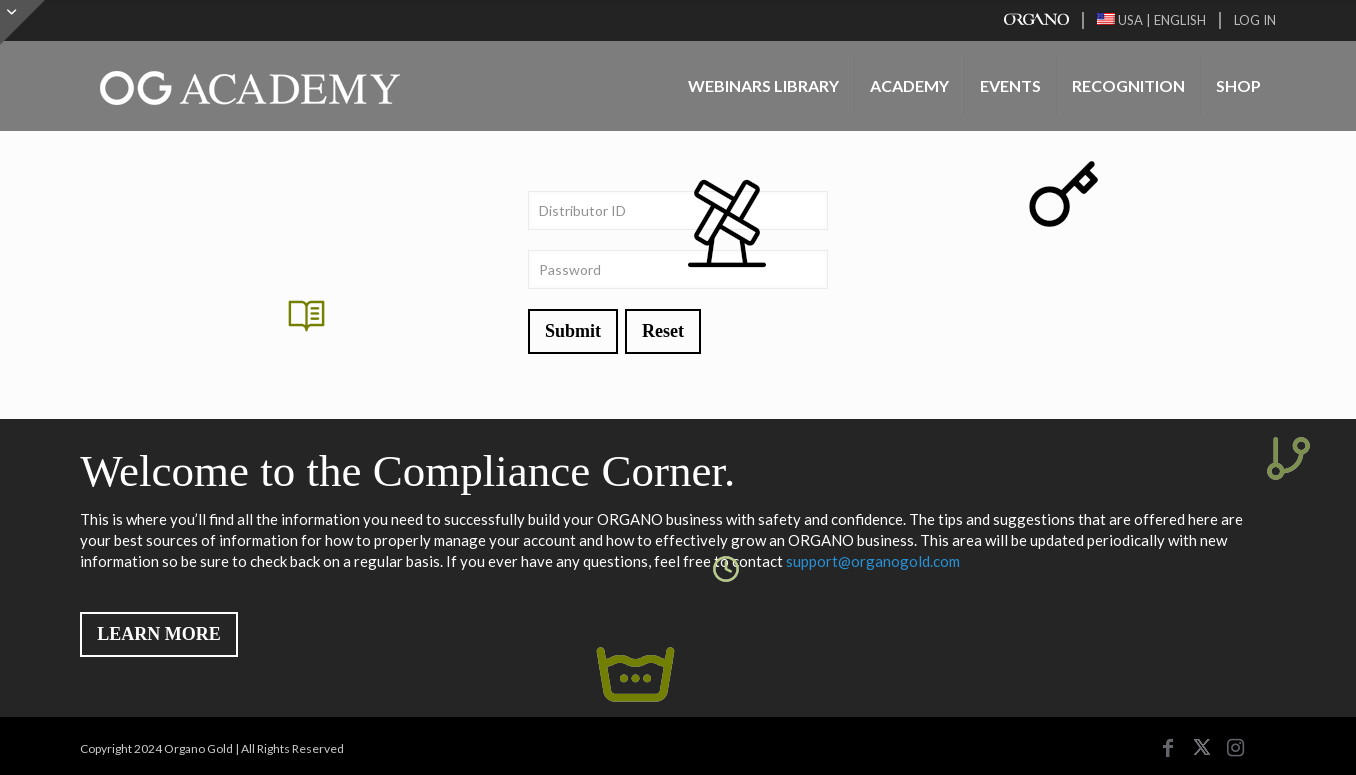 This screenshot has width=1356, height=775. I want to click on view repository branches, so click(1288, 458).